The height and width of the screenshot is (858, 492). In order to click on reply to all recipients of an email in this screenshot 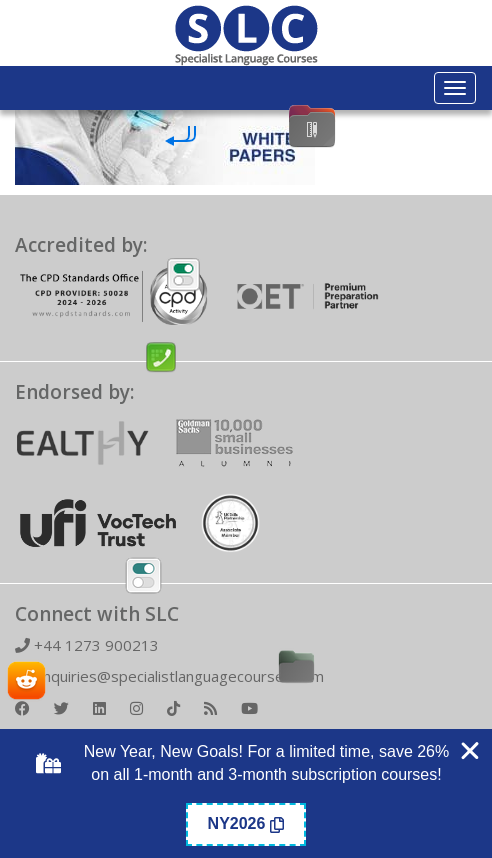, I will do `click(180, 134)`.